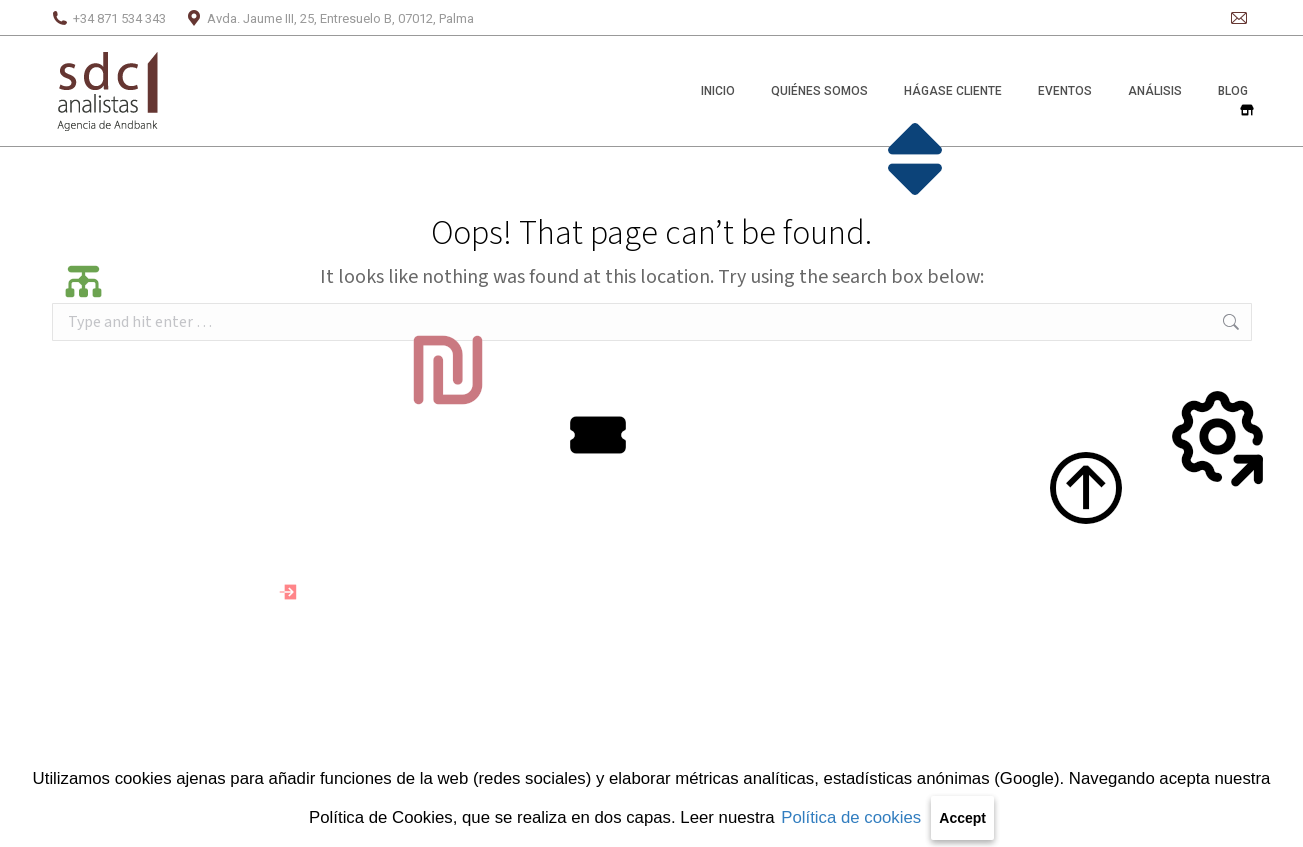  Describe the element at coordinates (1217, 436) in the screenshot. I see `share app or system settings` at that location.